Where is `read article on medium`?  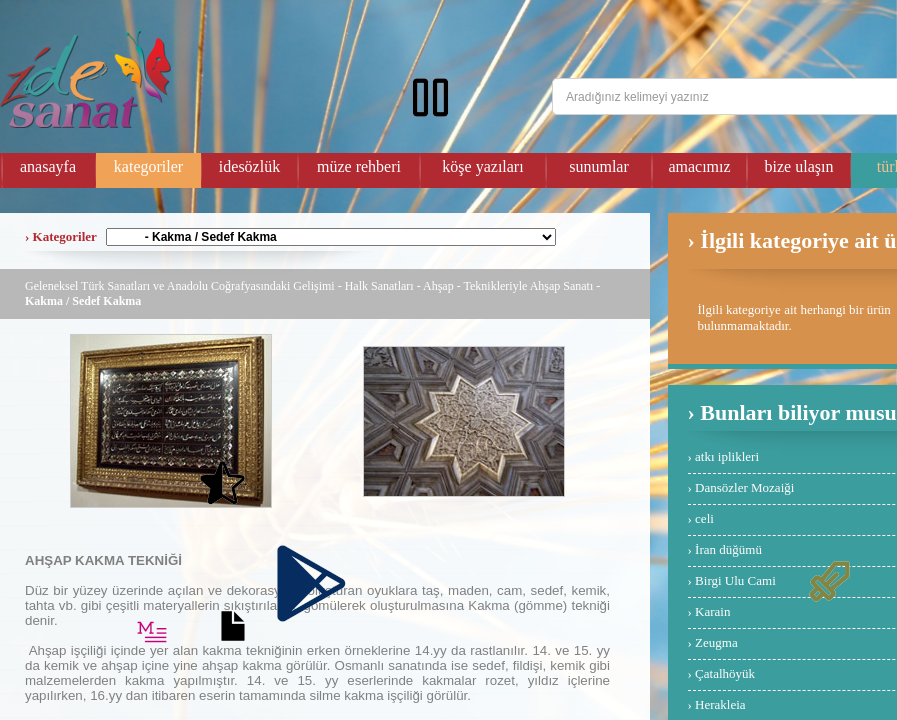 read article on medium is located at coordinates (152, 632).